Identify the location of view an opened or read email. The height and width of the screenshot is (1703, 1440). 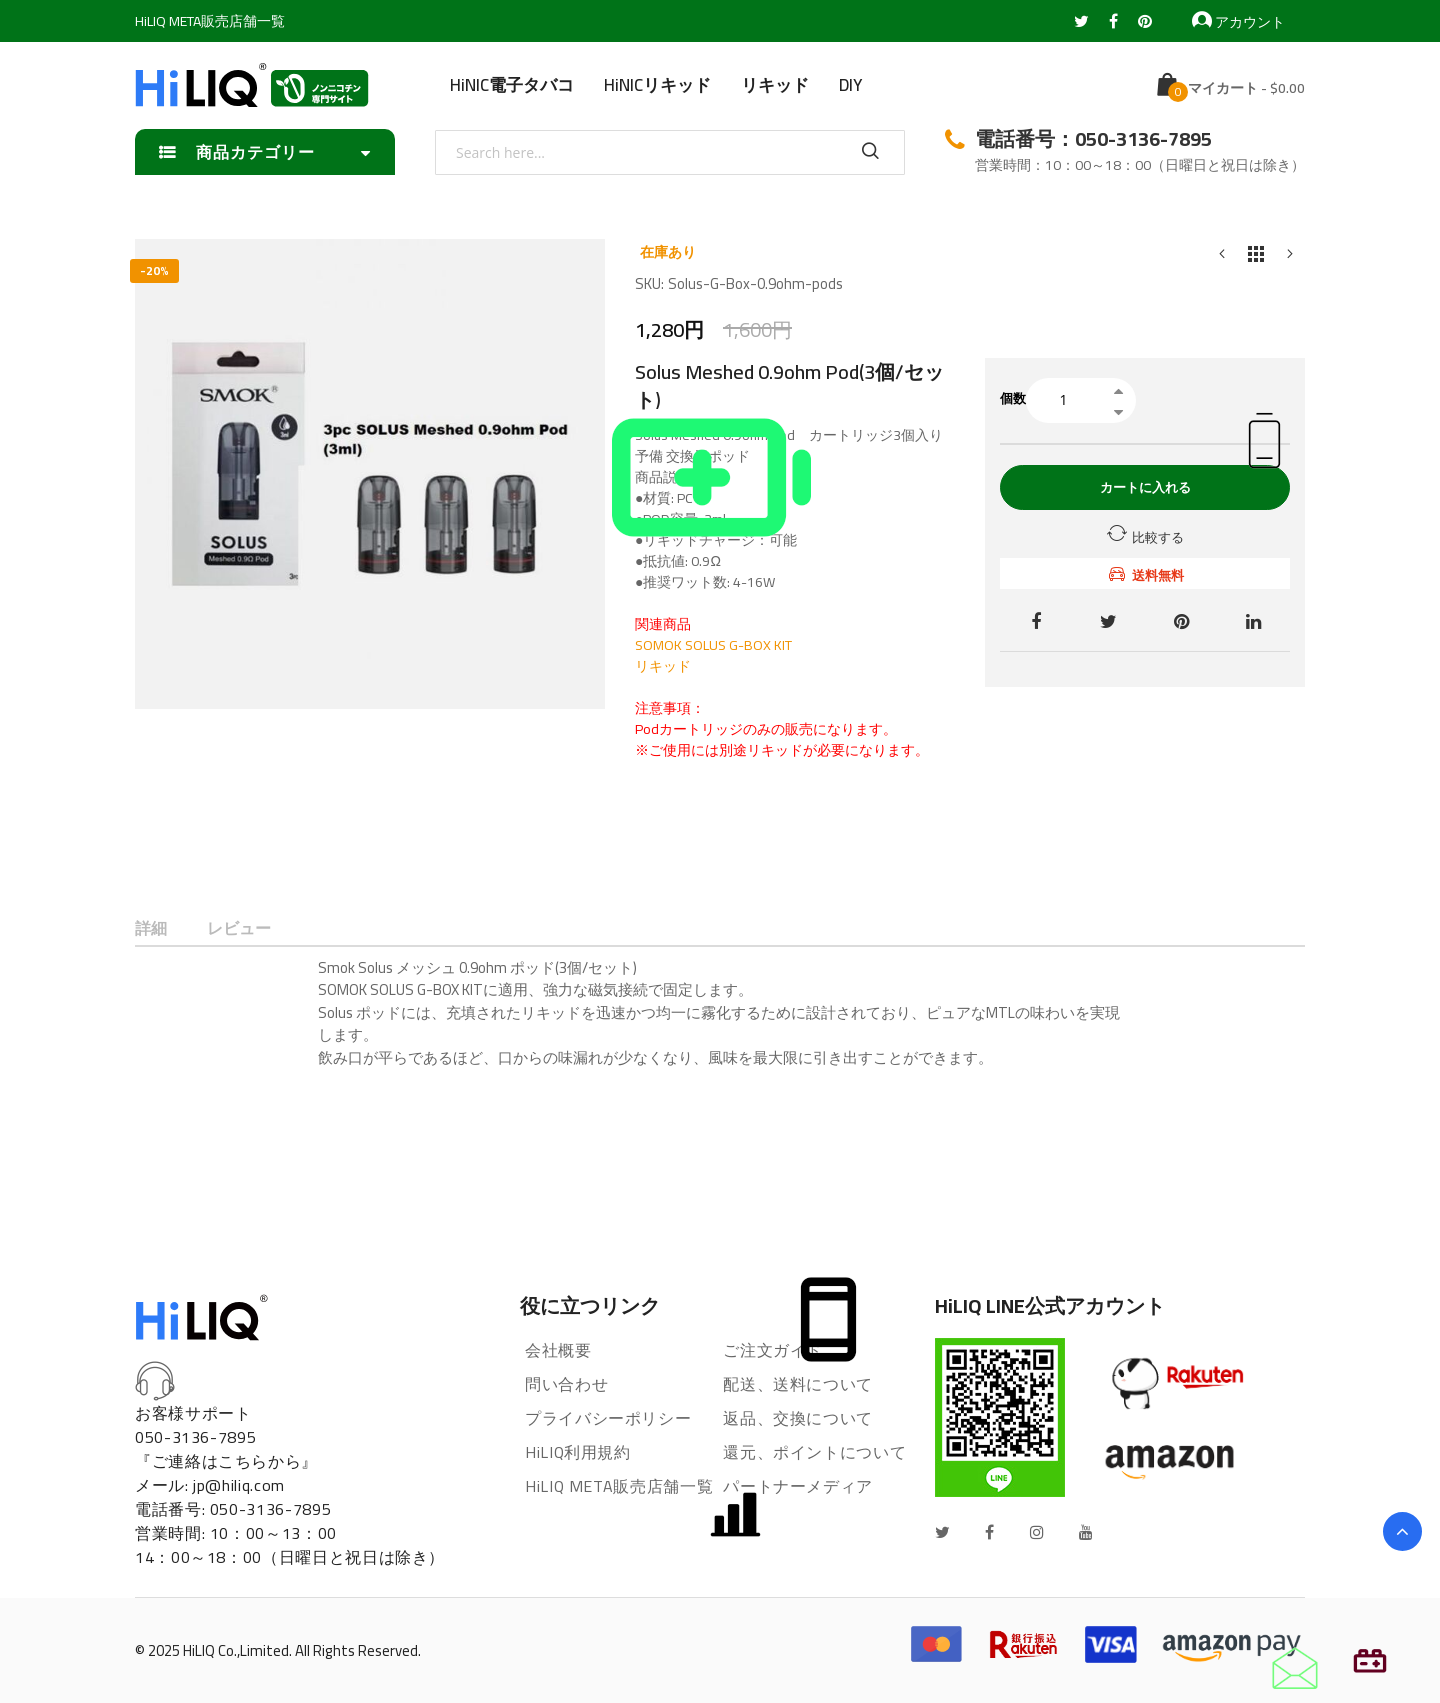
(1295, 1670).